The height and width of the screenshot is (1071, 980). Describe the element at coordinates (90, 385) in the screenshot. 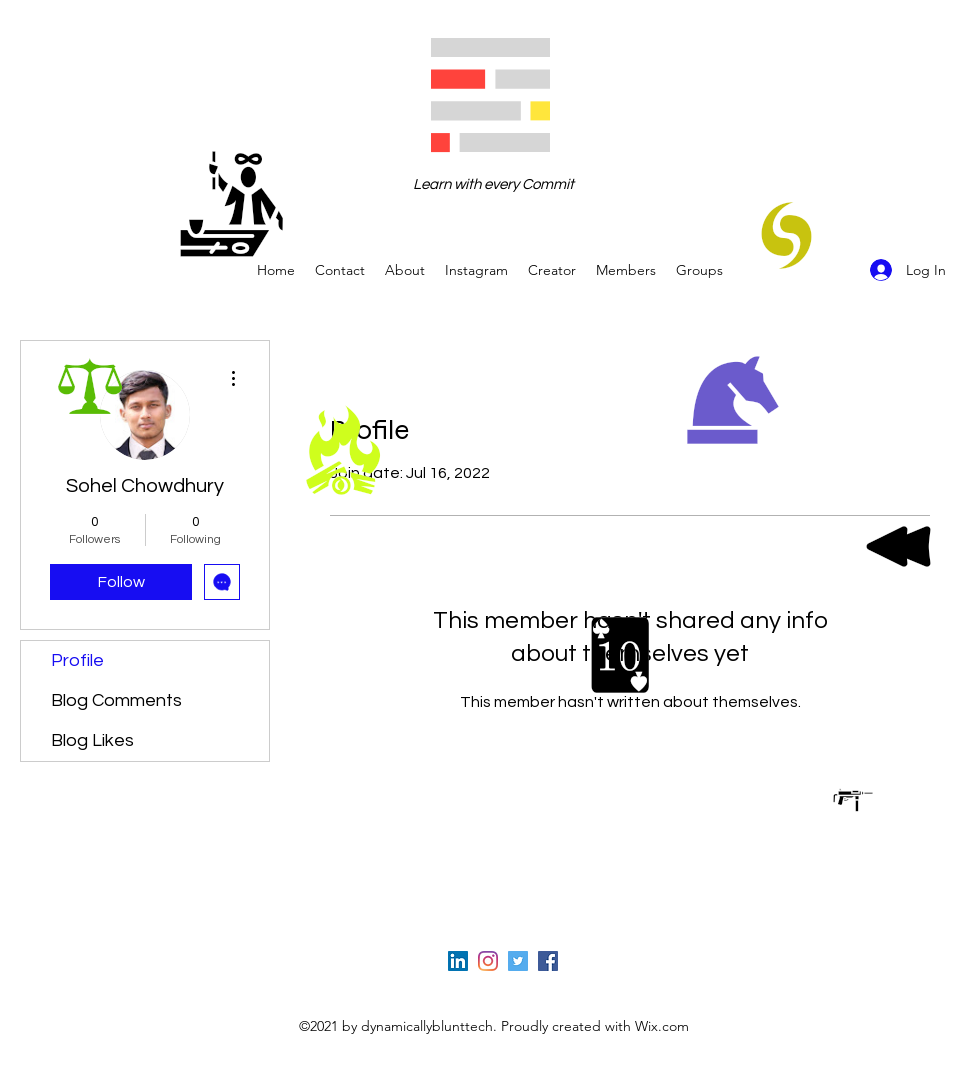

I see `access legal or terms of service information` at that location.